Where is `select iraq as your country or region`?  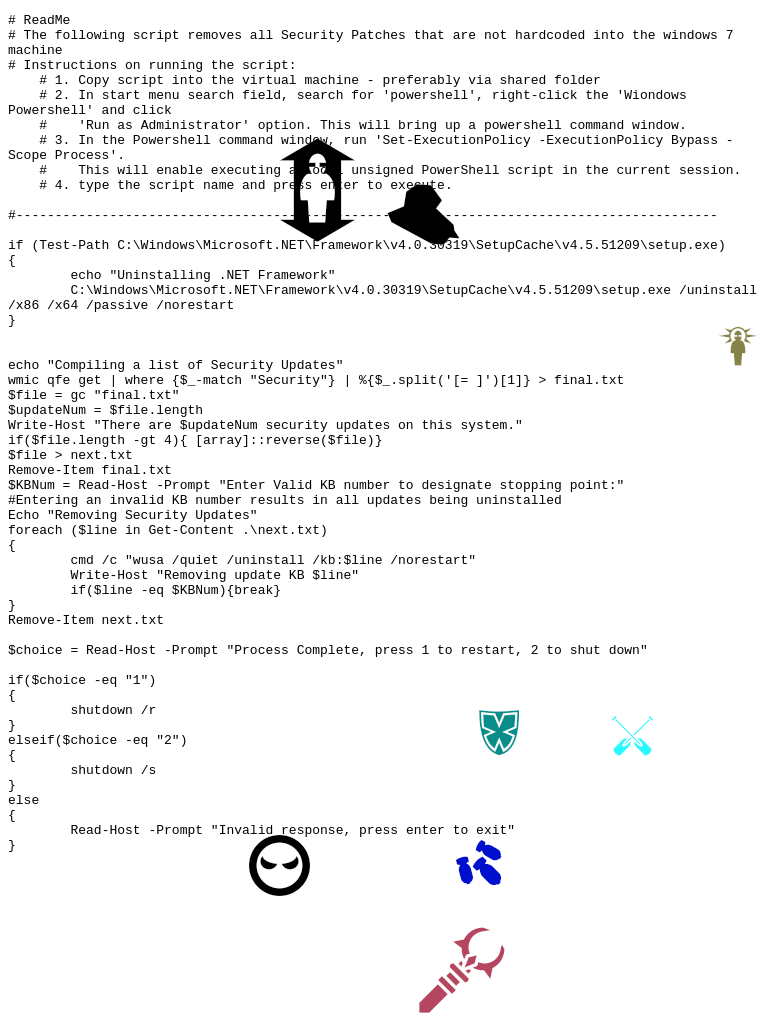 select iraq as your country or region is located at coordinates (423, 214).